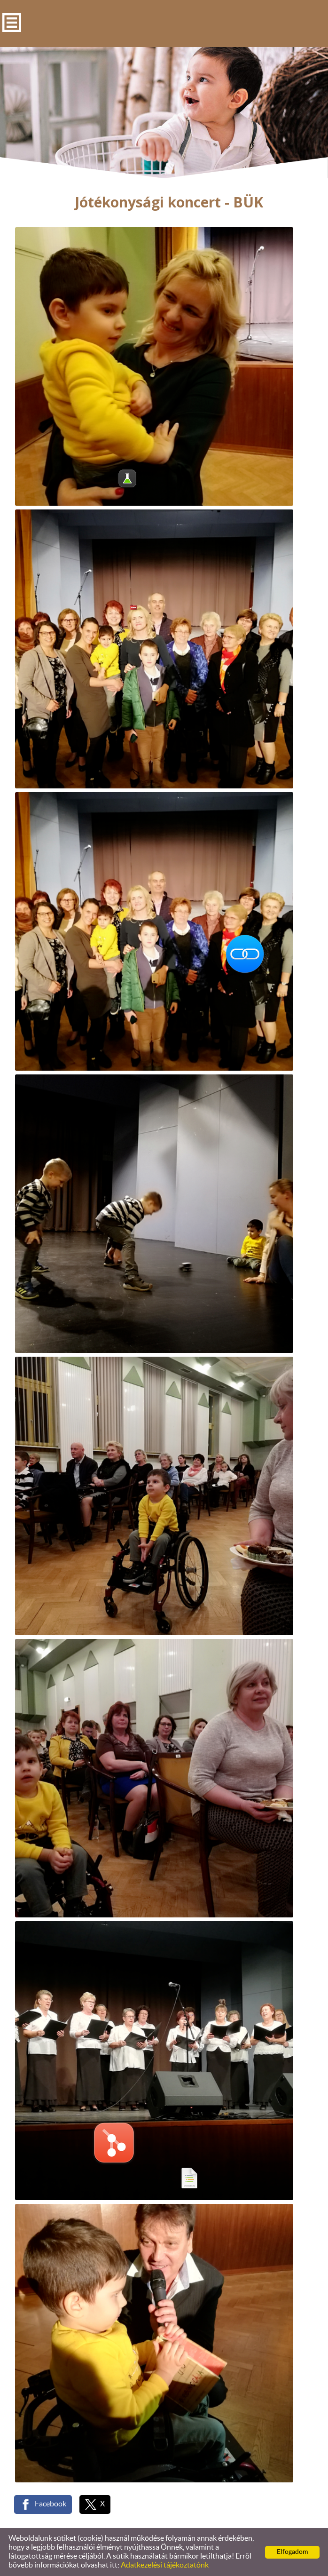 The width and height of the screenshot is (328, 2576). I want to click on open science or chemistry application, so click(127, 478).